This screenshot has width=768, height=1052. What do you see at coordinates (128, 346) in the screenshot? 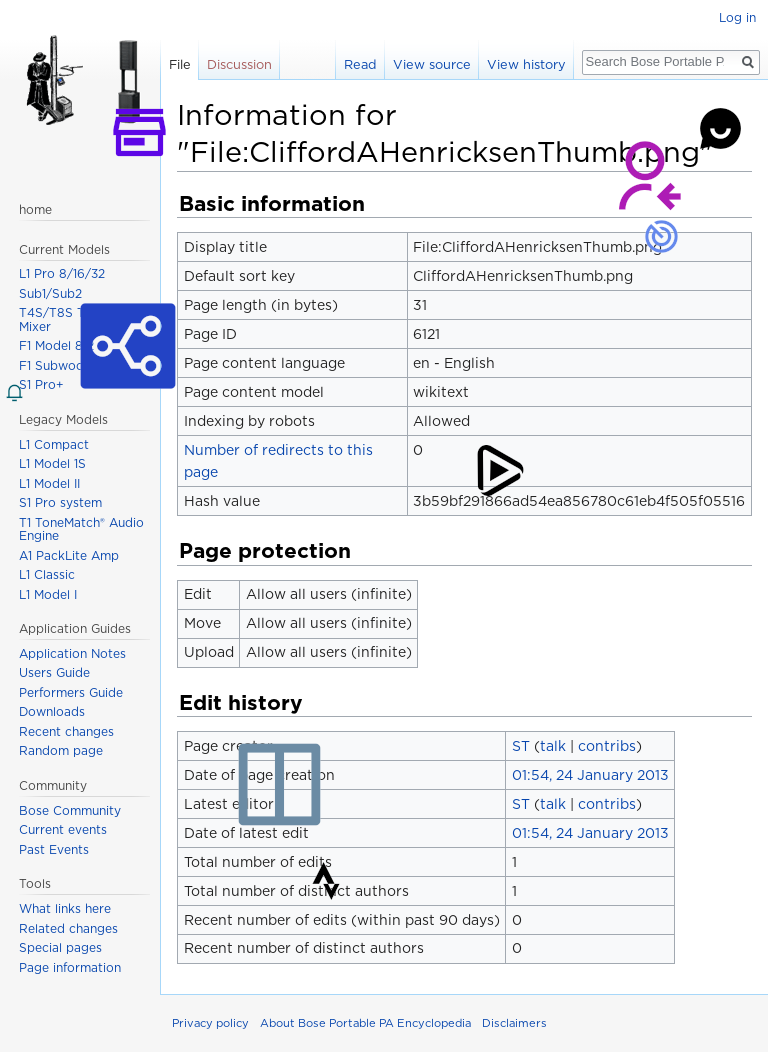
I see `view on StackShare` at bounding box center [128, 346].